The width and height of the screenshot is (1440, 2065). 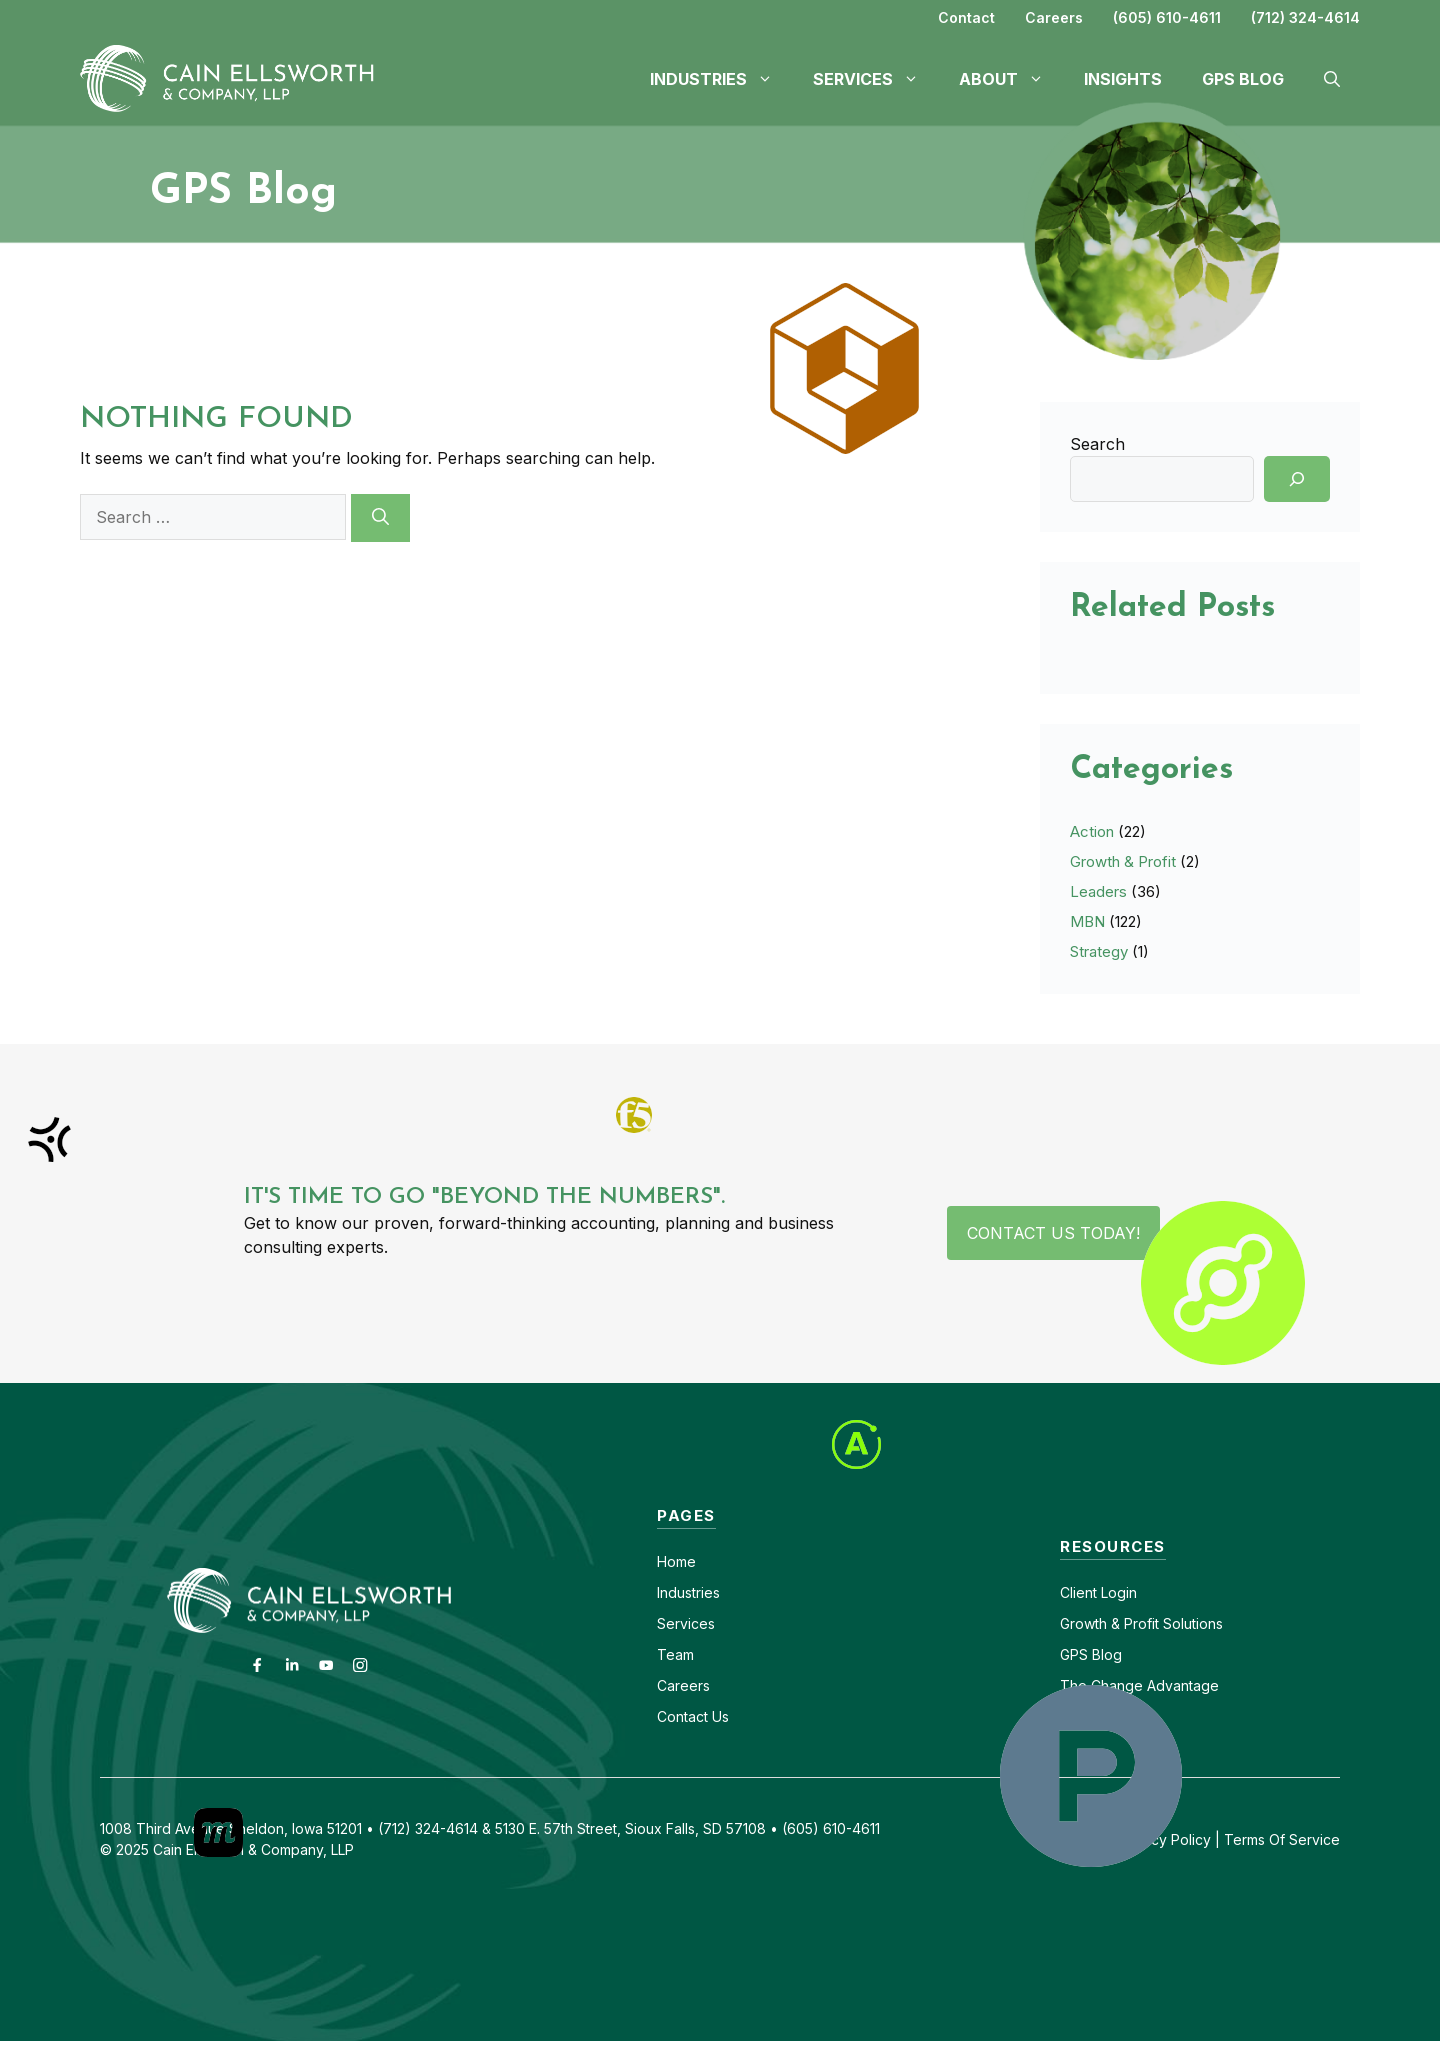 What do you see at coordinates (1091, 1776) in the screenshot?
I see `visit Product Hunt website` at bounding box center [1091, 1776].